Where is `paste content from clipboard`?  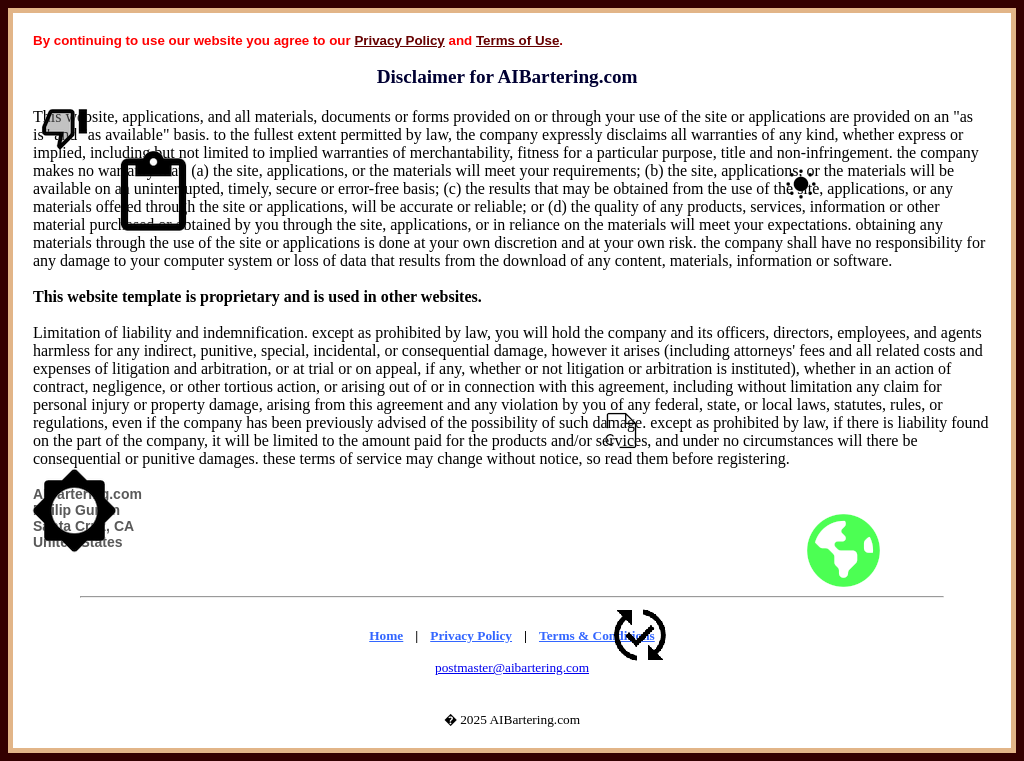 paste content from clipboard is located at coordinates (153, 194).